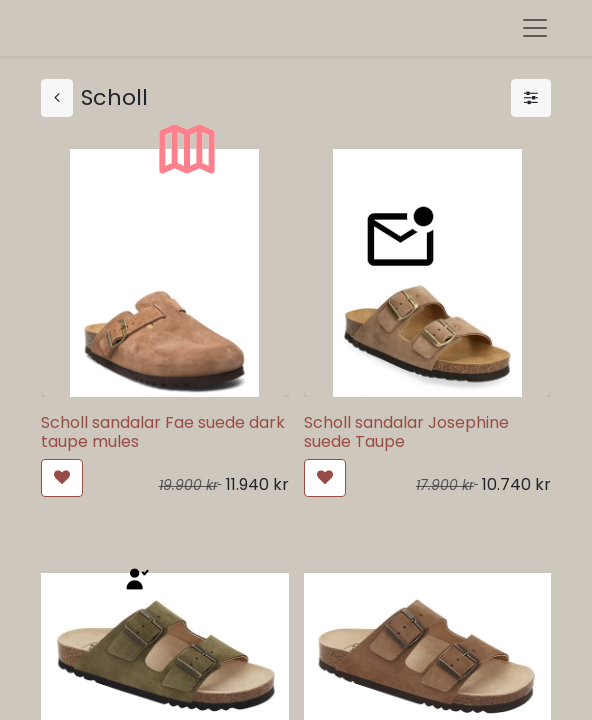  I want to click on open map view, so click(187, 149).